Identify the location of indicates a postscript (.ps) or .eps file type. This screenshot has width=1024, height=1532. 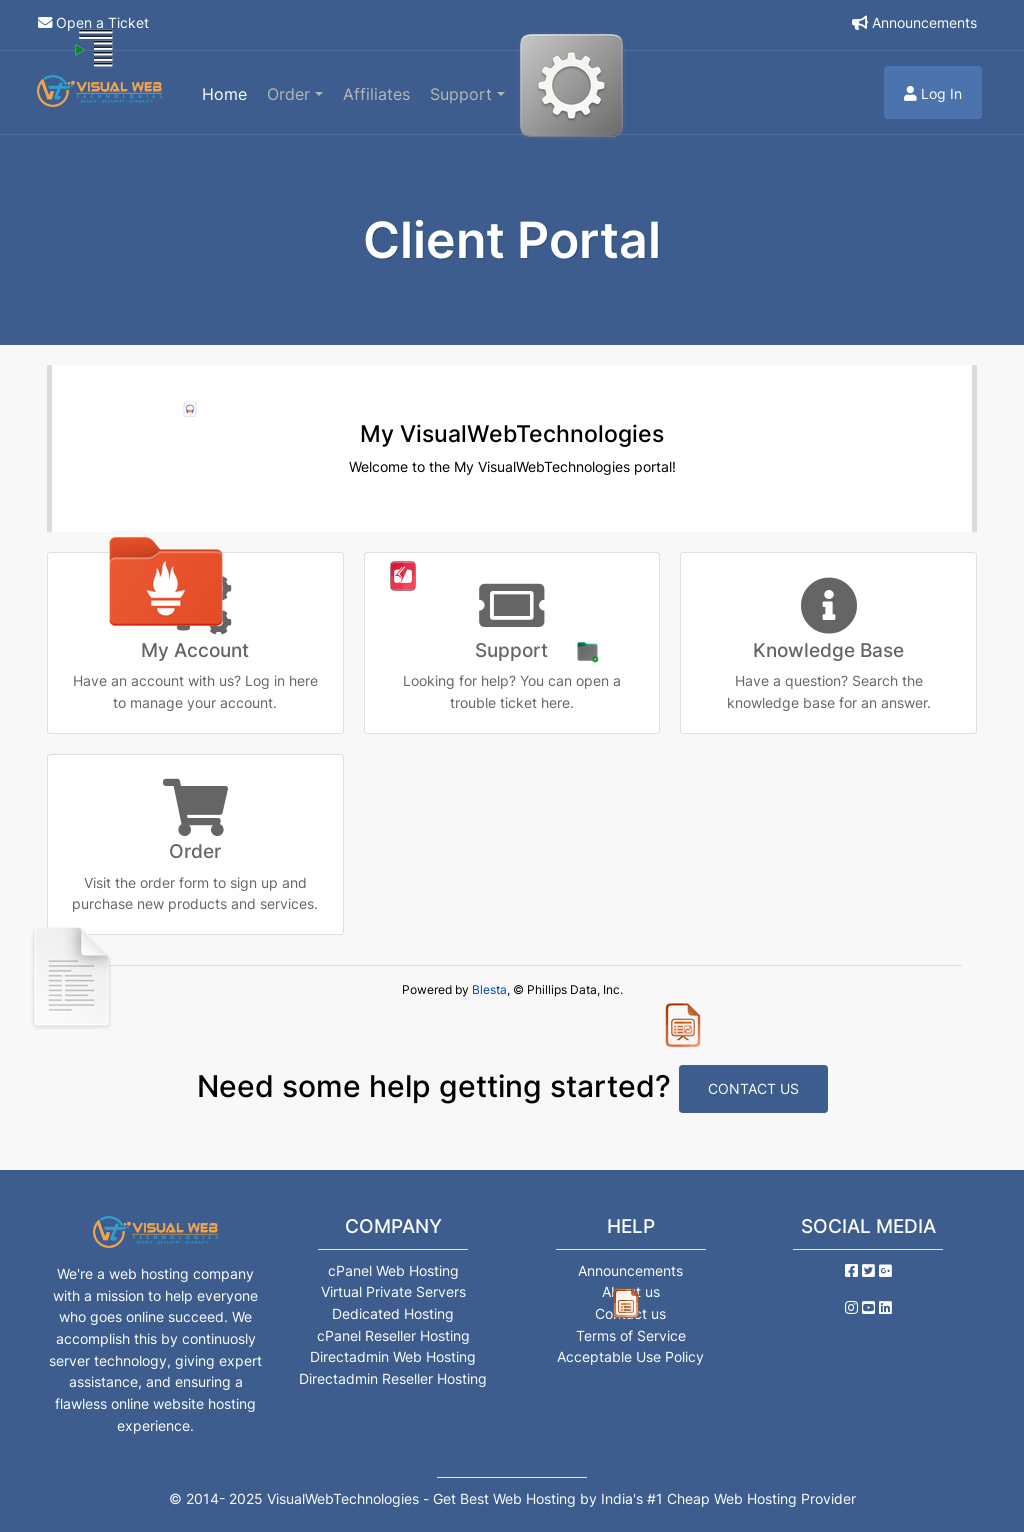
(403, 576).